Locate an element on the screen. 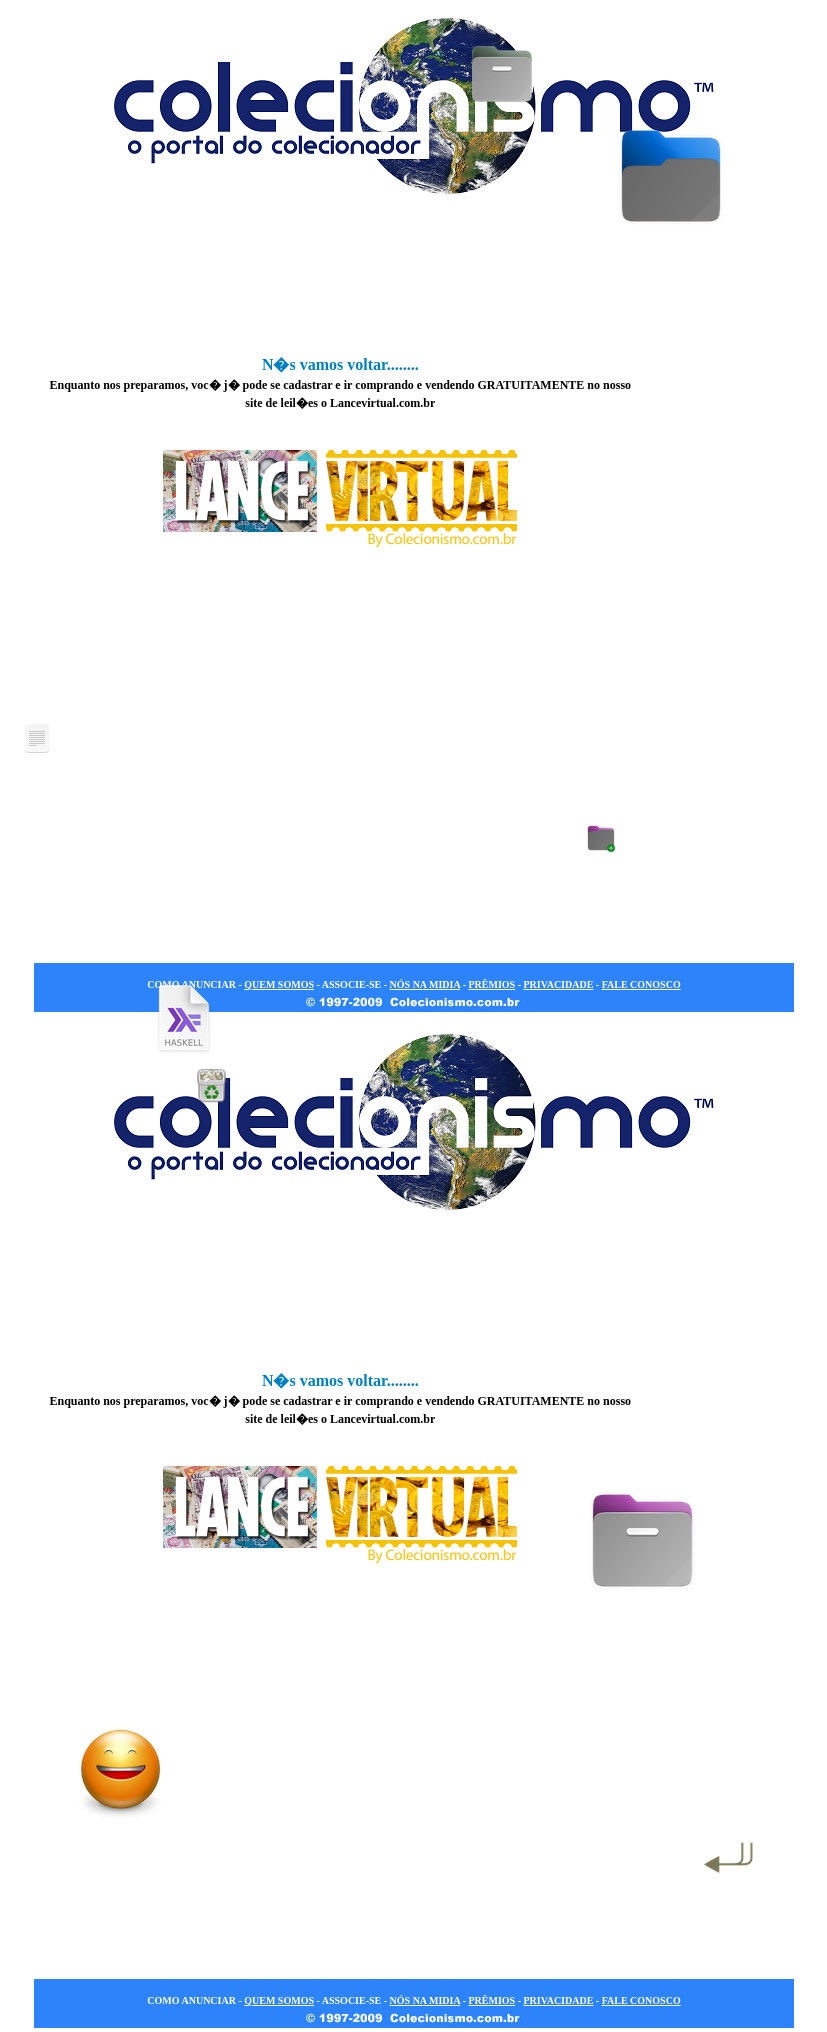 The width and height of the screenshot is (827, 2032). open folder containing files is located at coordinates (671, 176).